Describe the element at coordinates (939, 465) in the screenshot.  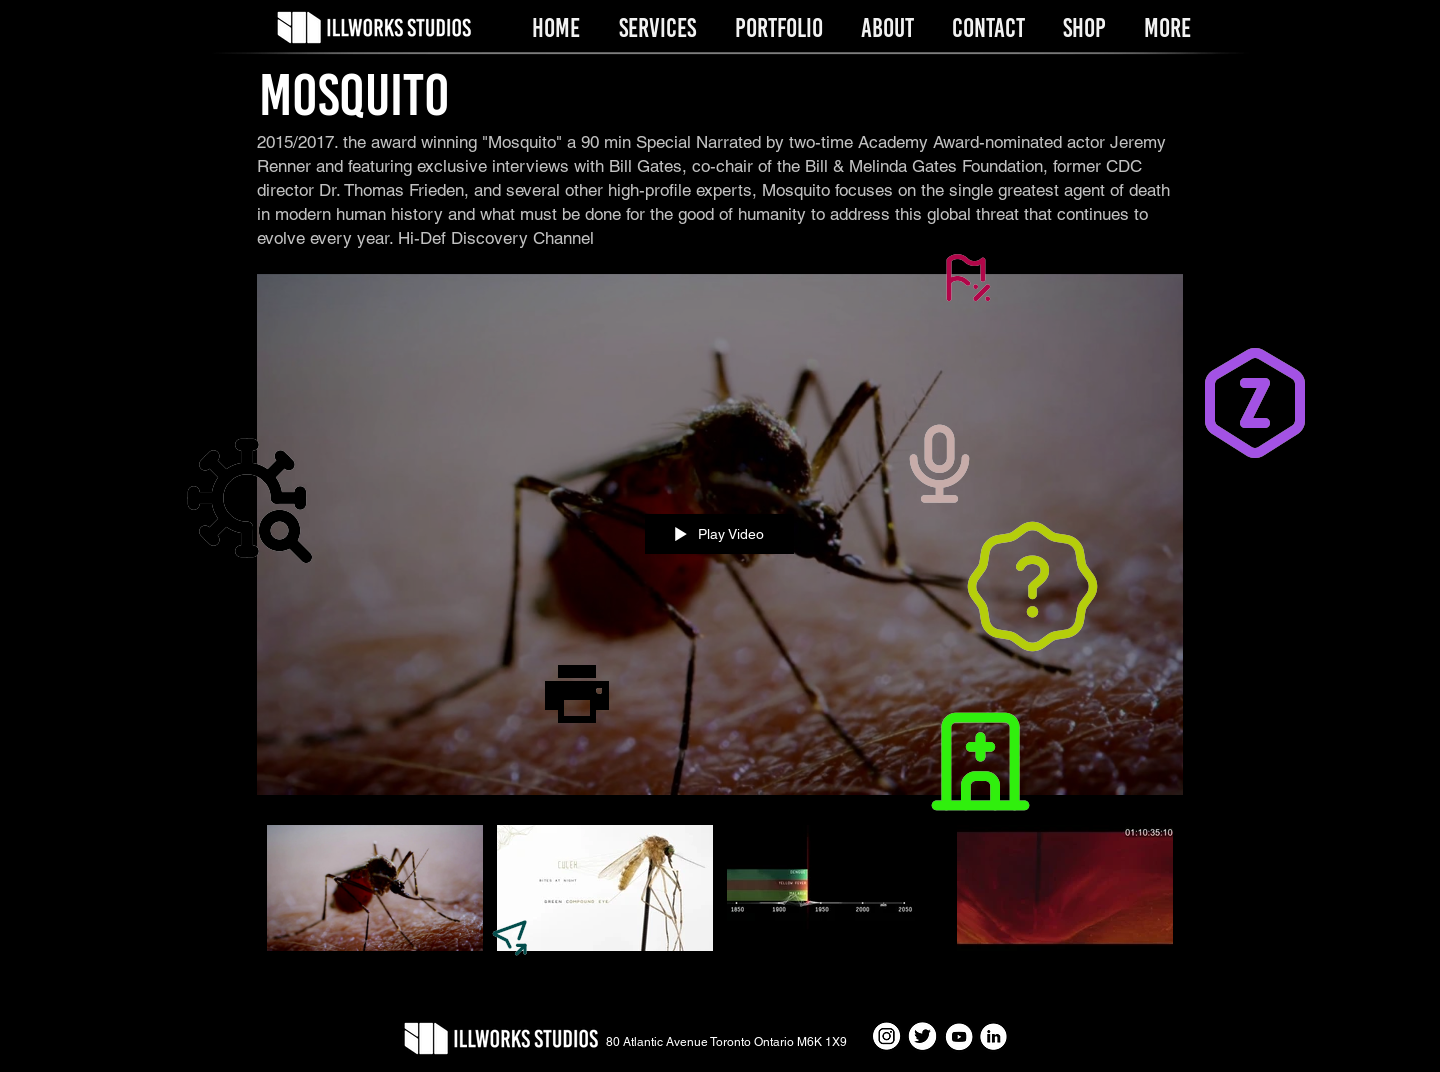
I see `tap to start voice input` at that location.